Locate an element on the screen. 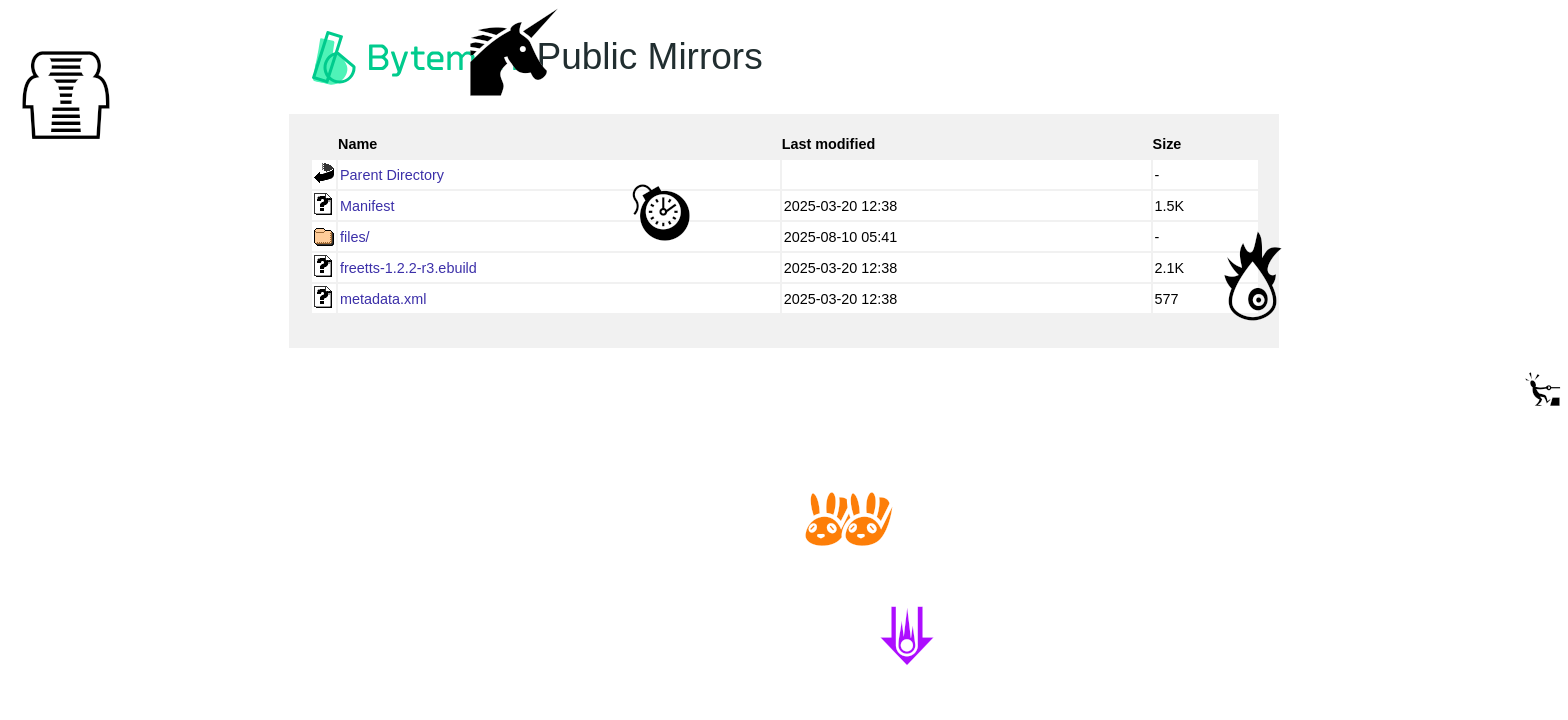 The height and width of the screenshot is (720, 1568). pull or drag an object is located at coordinates (1543, 388).